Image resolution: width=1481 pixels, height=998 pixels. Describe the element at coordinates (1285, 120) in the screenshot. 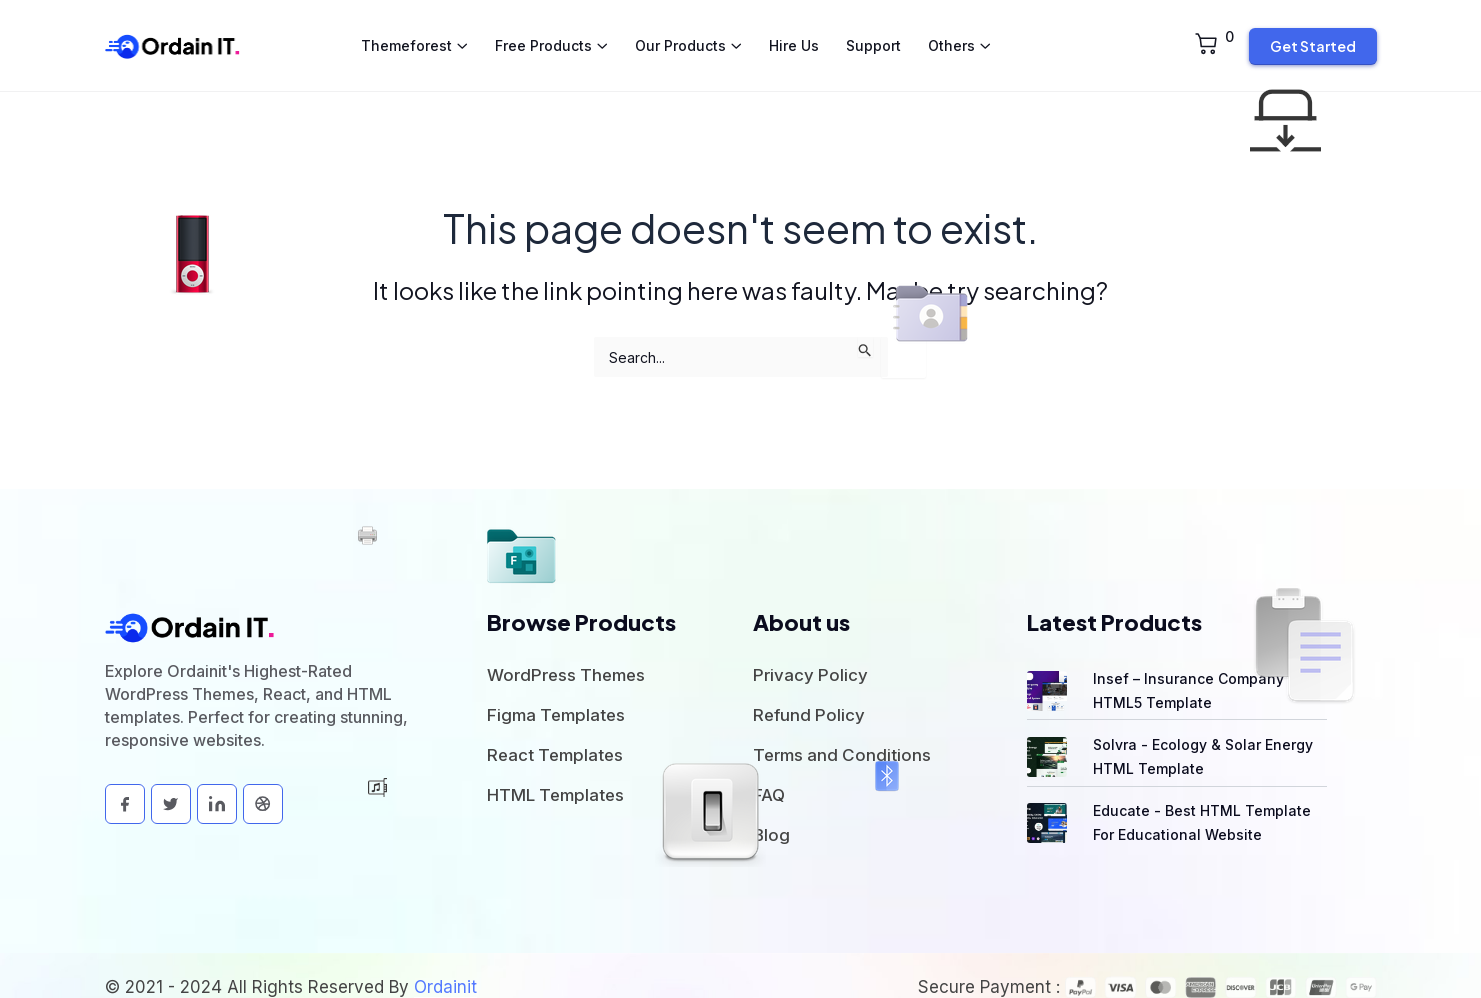

I see `minimize window to dock` at that location.